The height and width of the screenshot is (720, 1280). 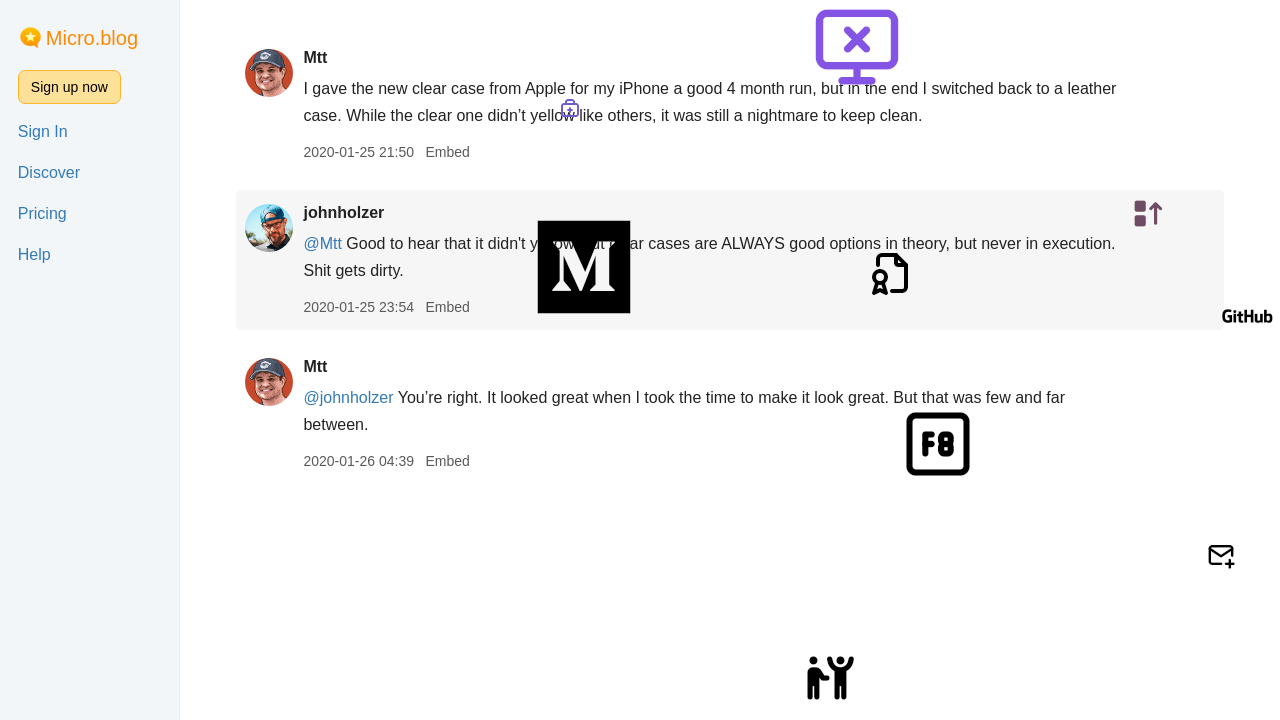 I want to click on sort items in ascending order, so click(x=1147, y=213).